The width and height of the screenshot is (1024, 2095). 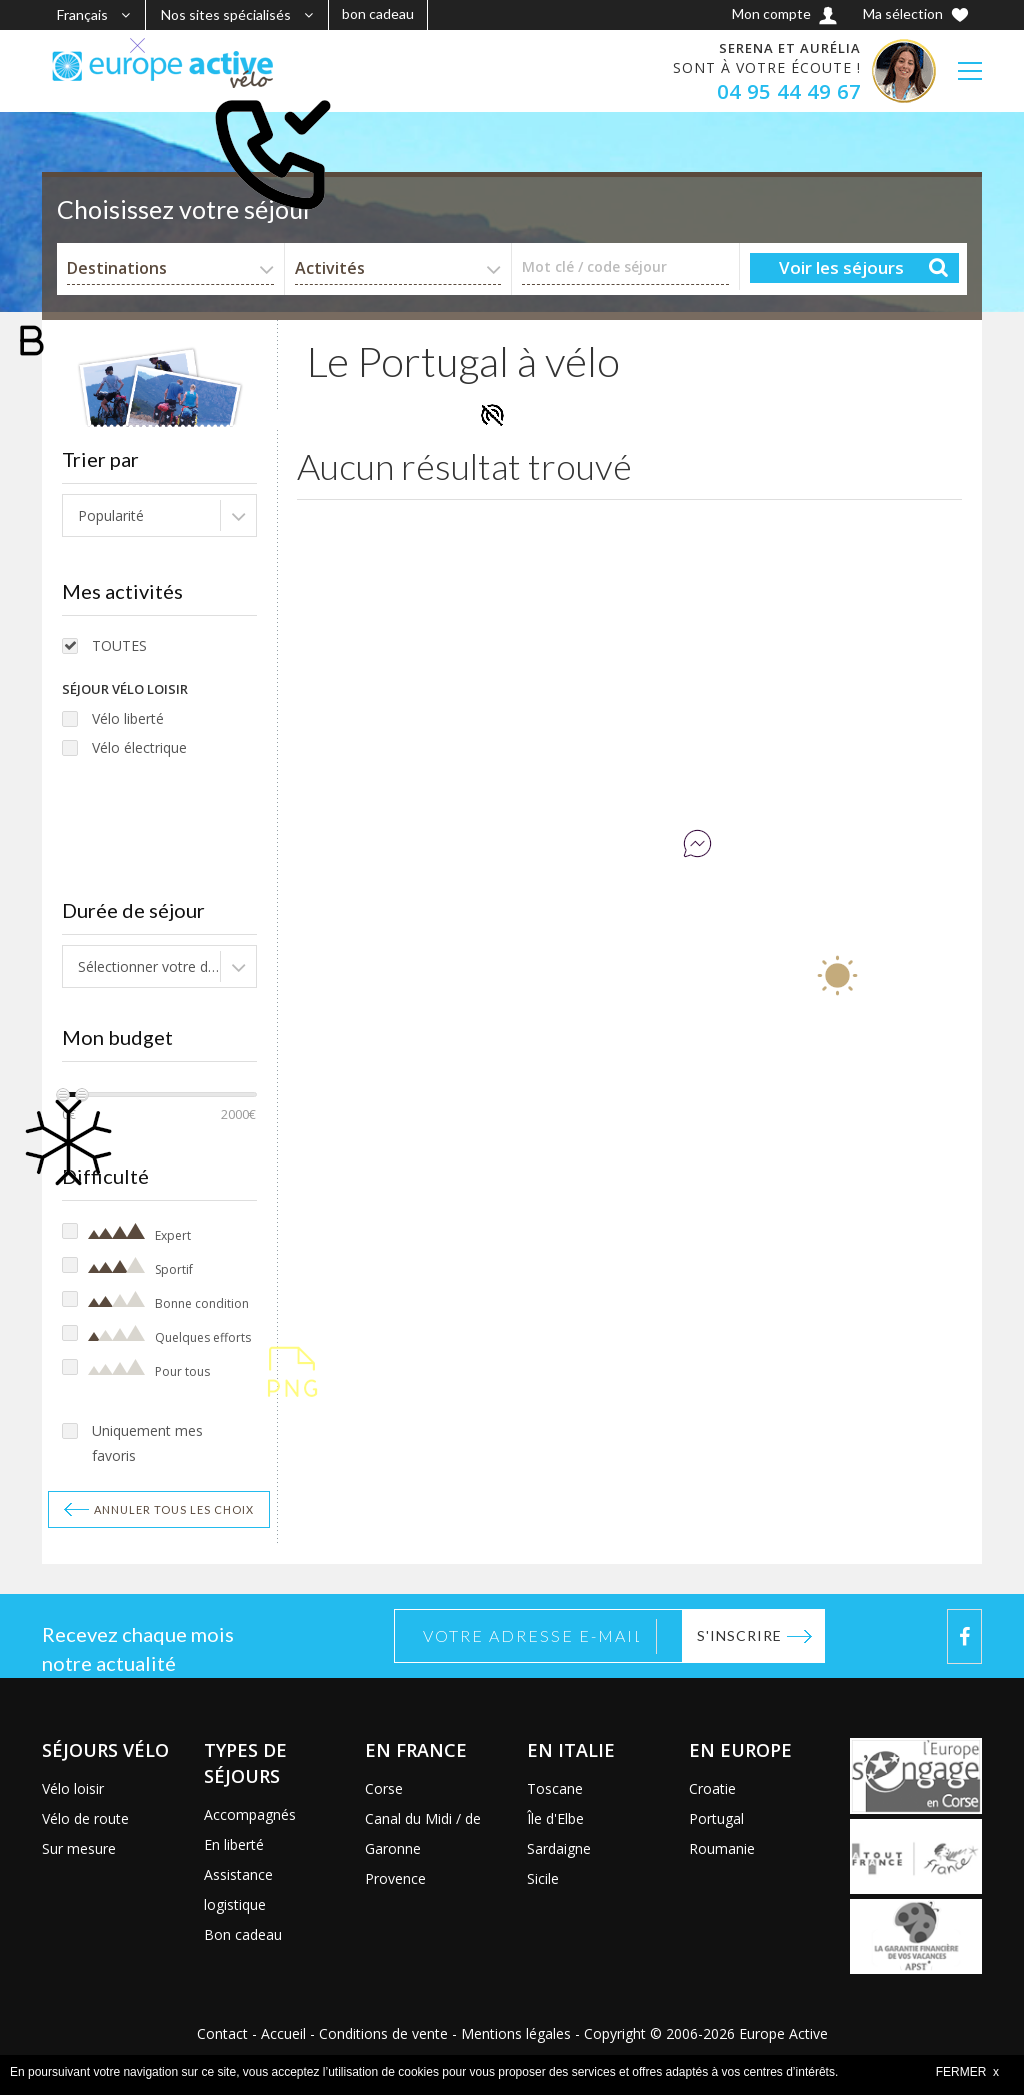 What do you see at coordinates (68, 1142) in the screenshot?
I see `activate cooling or air conditioning mode` at bounding box center [68, 1142].